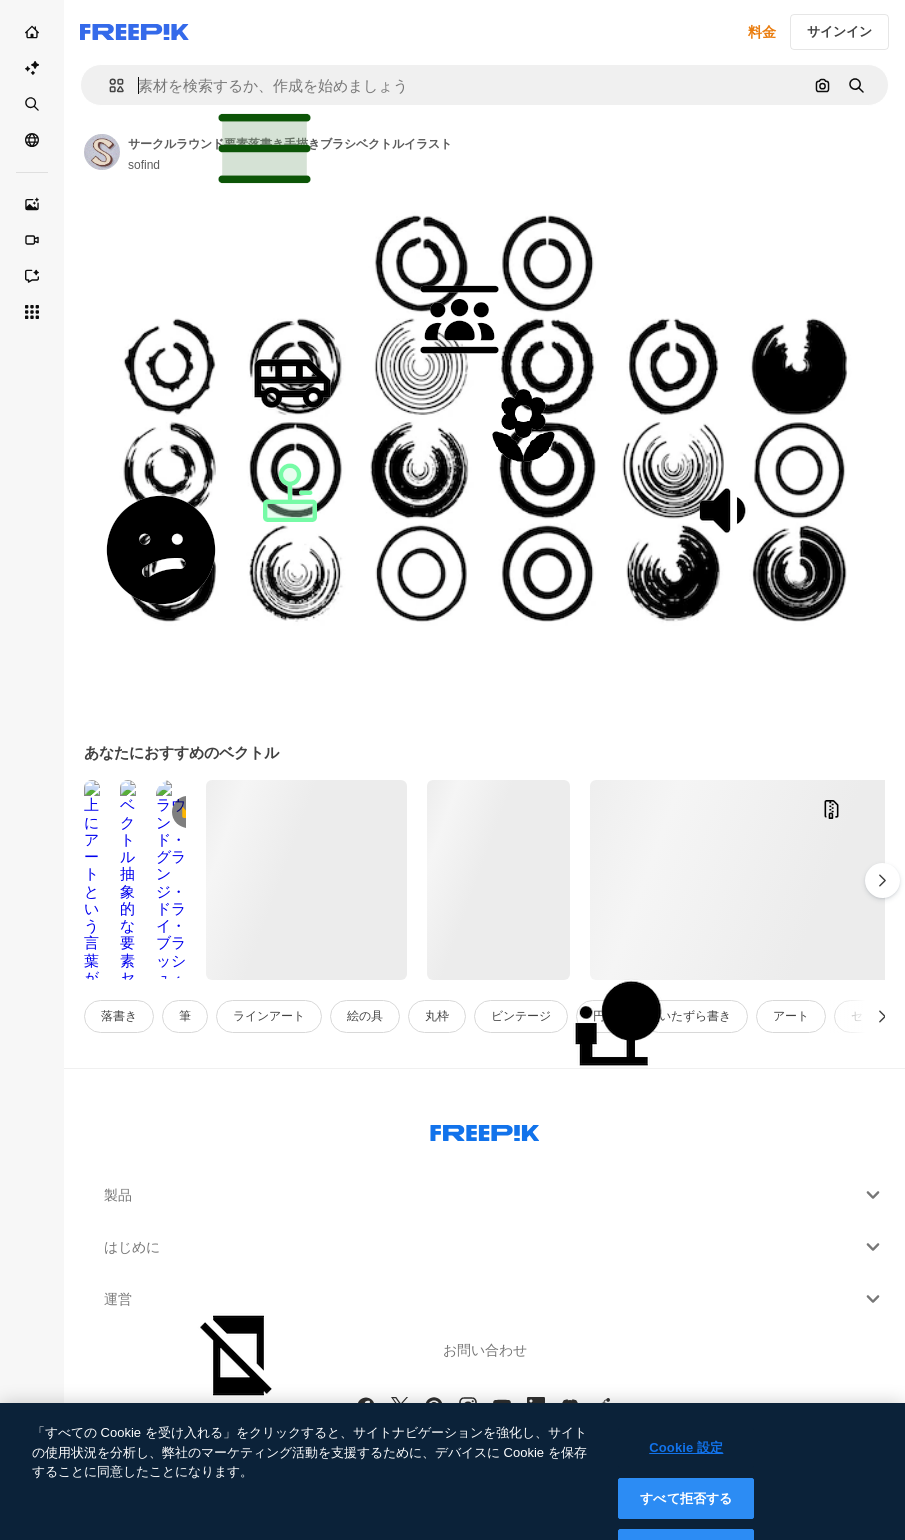 This screenshot has height=1540, width=905. Describe the element at coordinates (723, 510) in the screenshot. I see `decrease audio volume` at that location.